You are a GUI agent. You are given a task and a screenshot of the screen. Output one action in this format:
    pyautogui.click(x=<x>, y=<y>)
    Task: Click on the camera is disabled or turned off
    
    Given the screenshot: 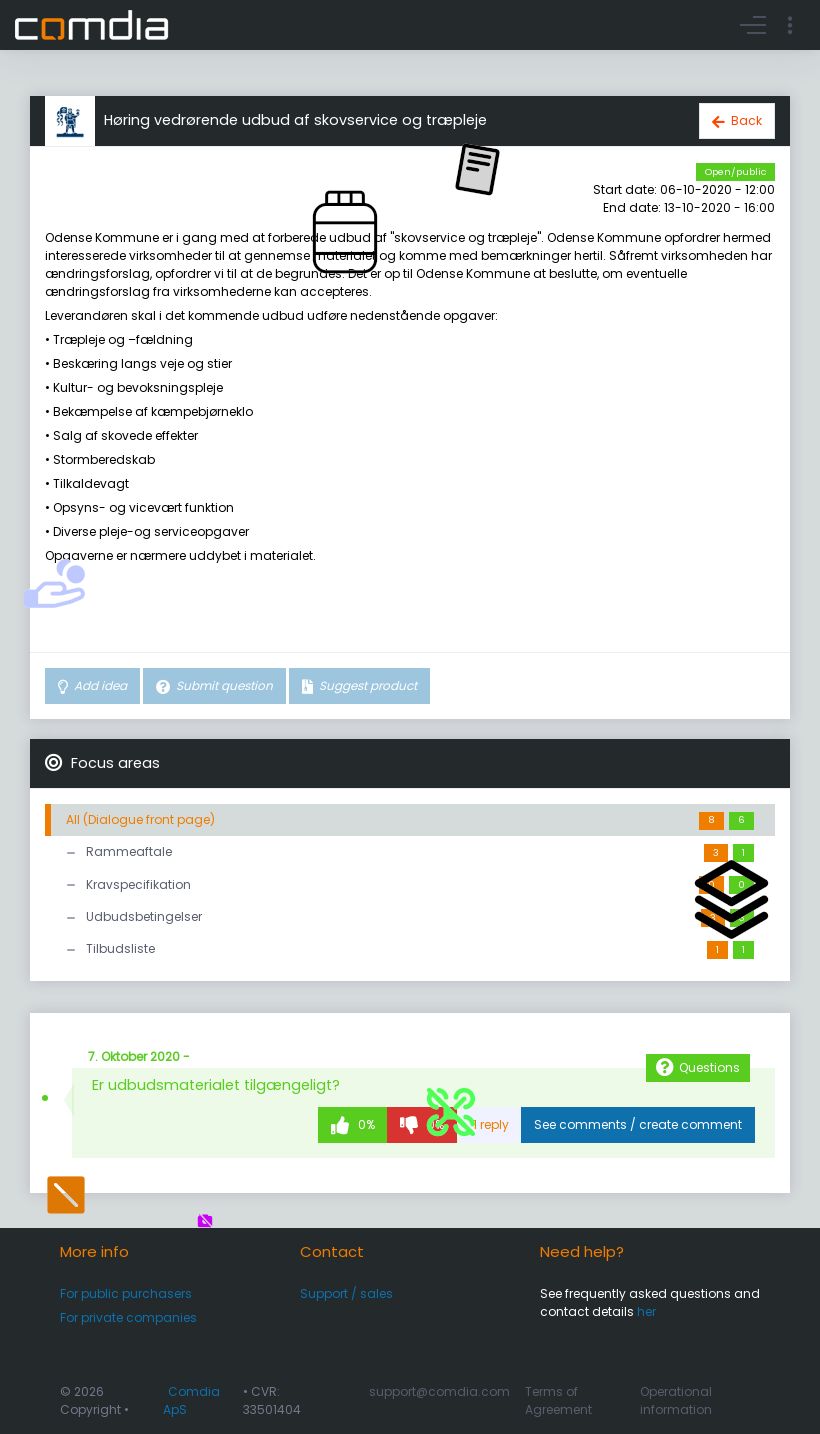 What is the action you would take?
    pyautogui.click(x=205, y=1221)
    